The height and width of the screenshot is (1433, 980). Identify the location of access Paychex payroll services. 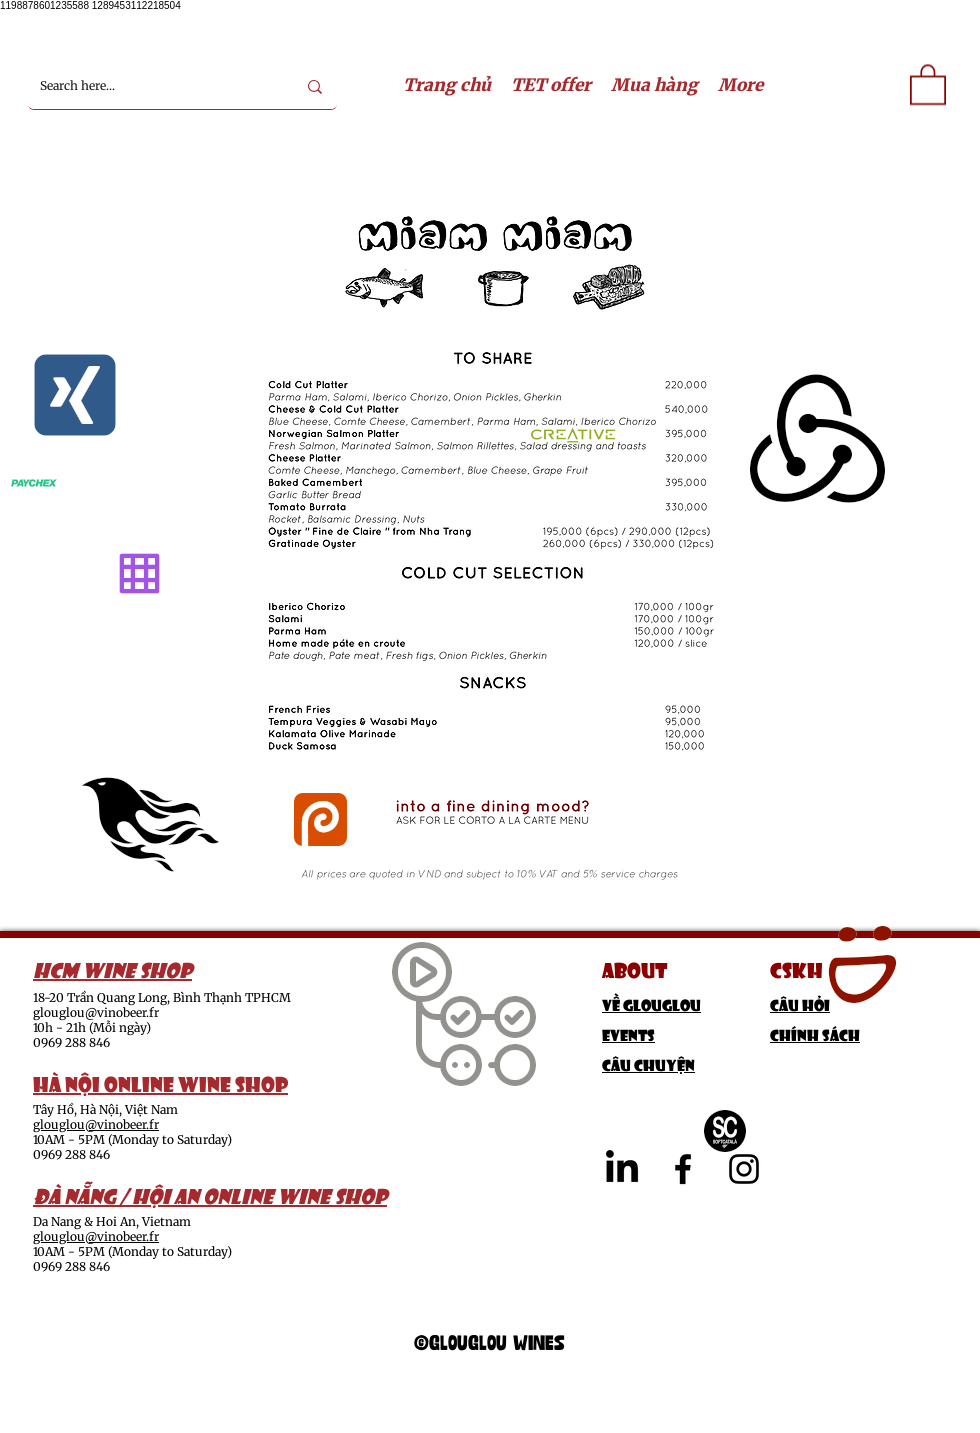
(34, 483).